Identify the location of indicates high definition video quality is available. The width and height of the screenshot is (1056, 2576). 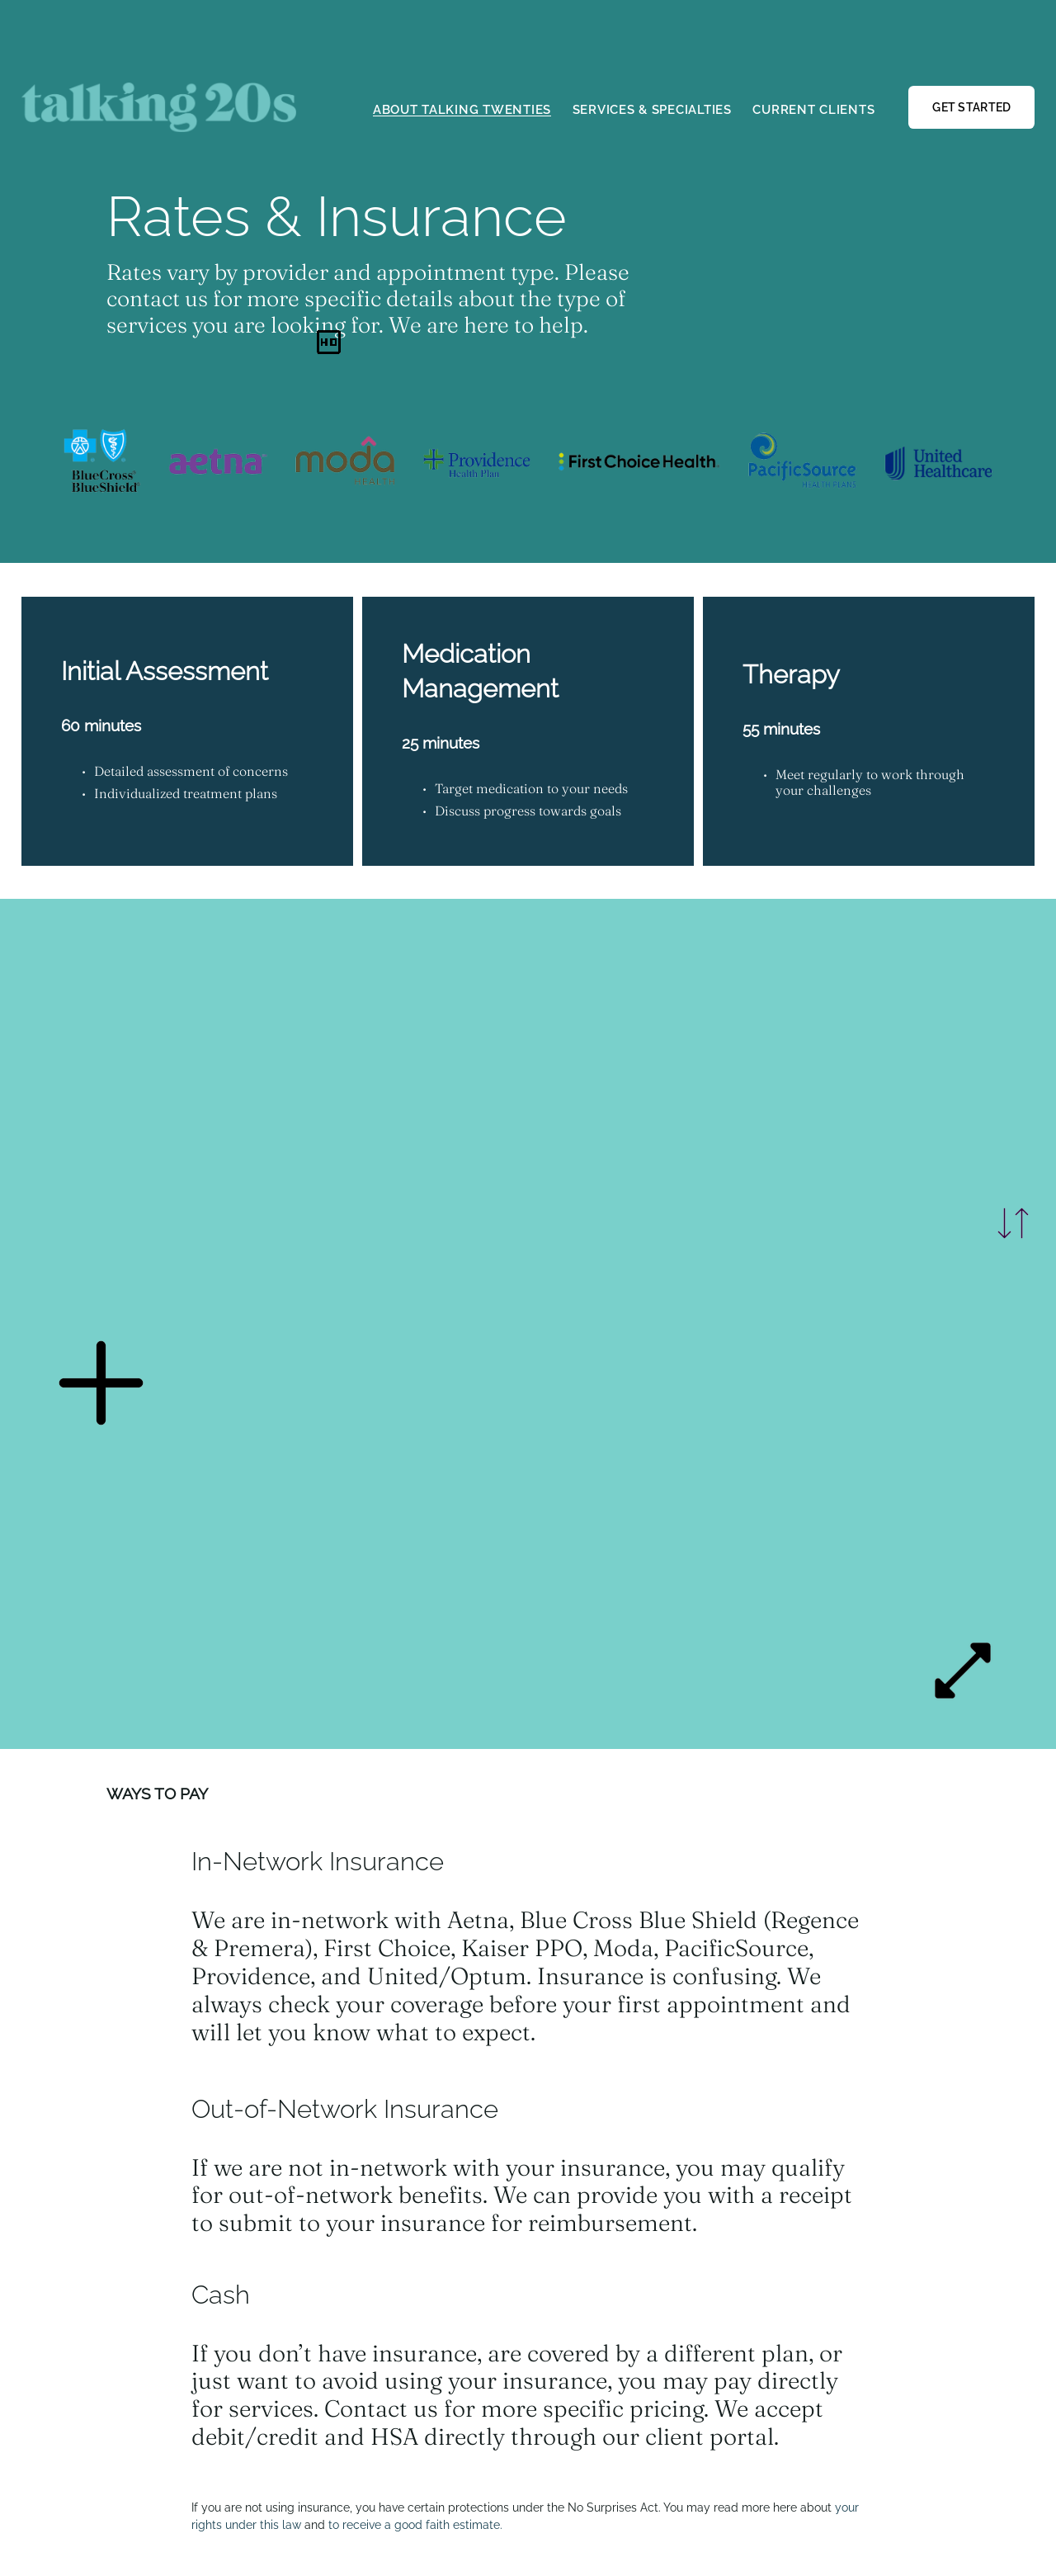
(328, 342).